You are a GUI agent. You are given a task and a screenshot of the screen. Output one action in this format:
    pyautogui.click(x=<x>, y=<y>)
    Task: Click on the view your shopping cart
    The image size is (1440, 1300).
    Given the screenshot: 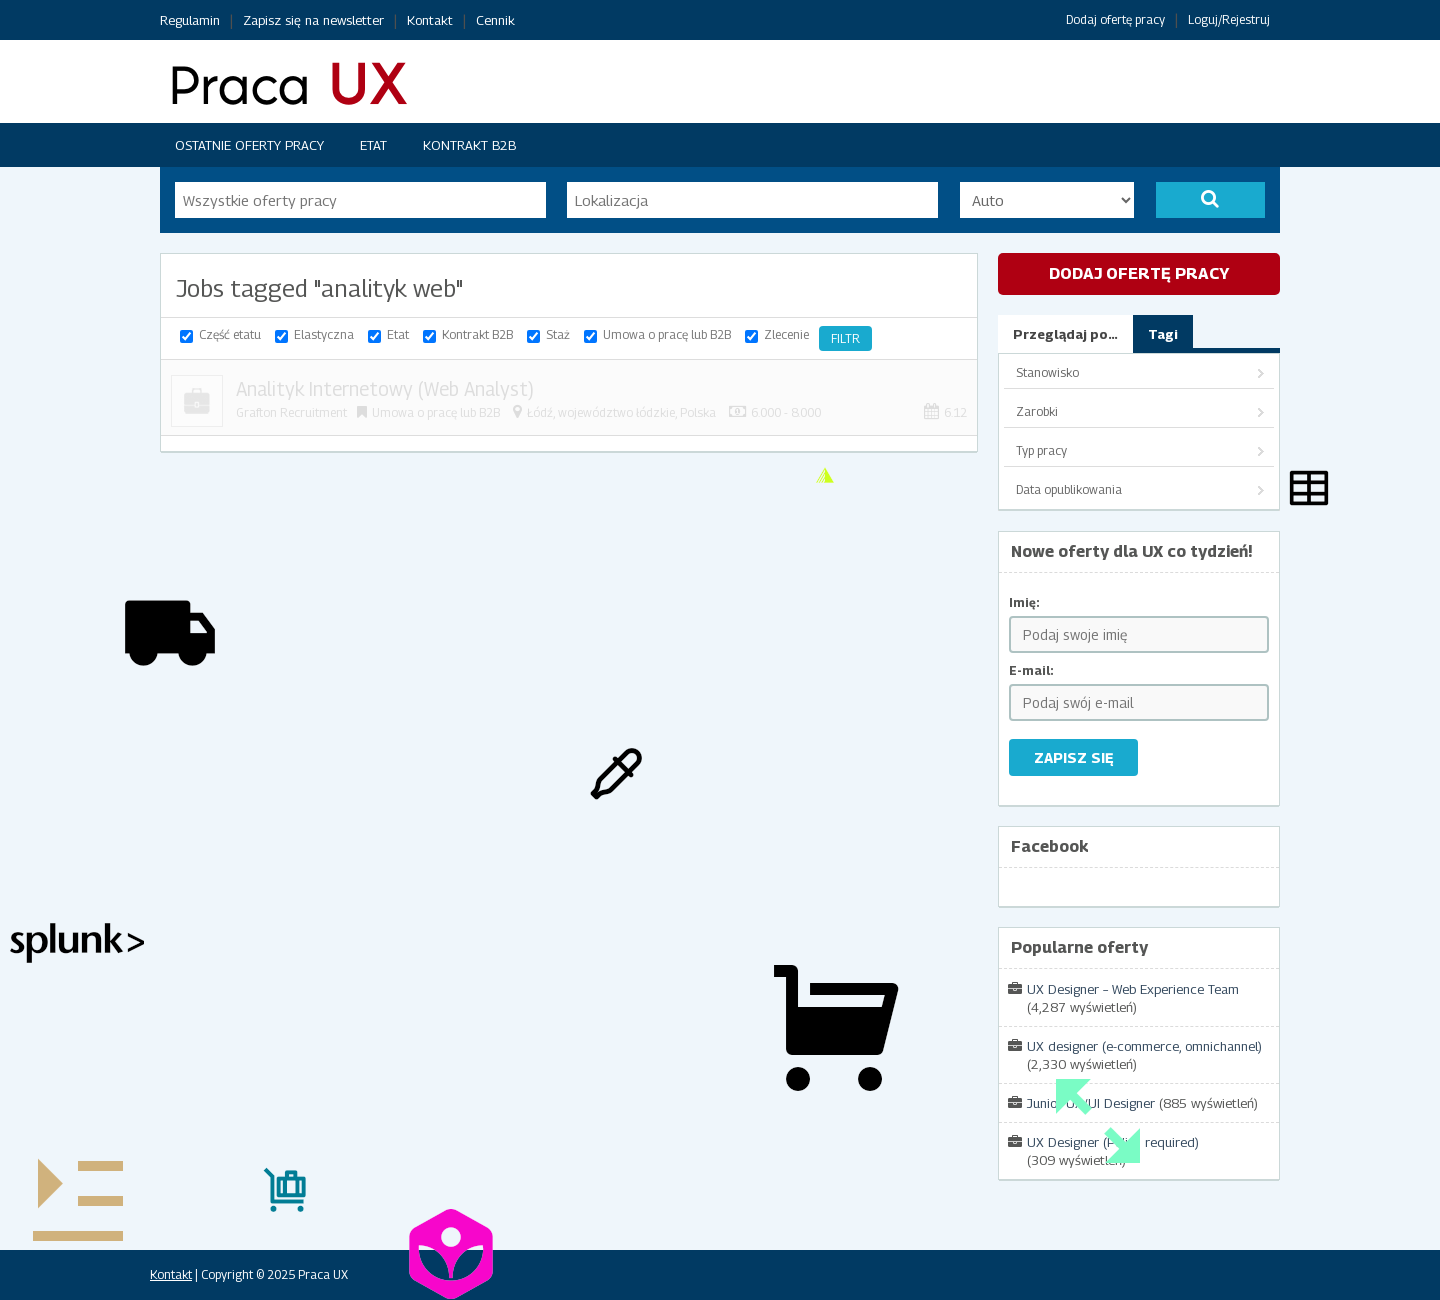 What is the action you would take?
    pyautogui.click(x=834, y=1025)
    